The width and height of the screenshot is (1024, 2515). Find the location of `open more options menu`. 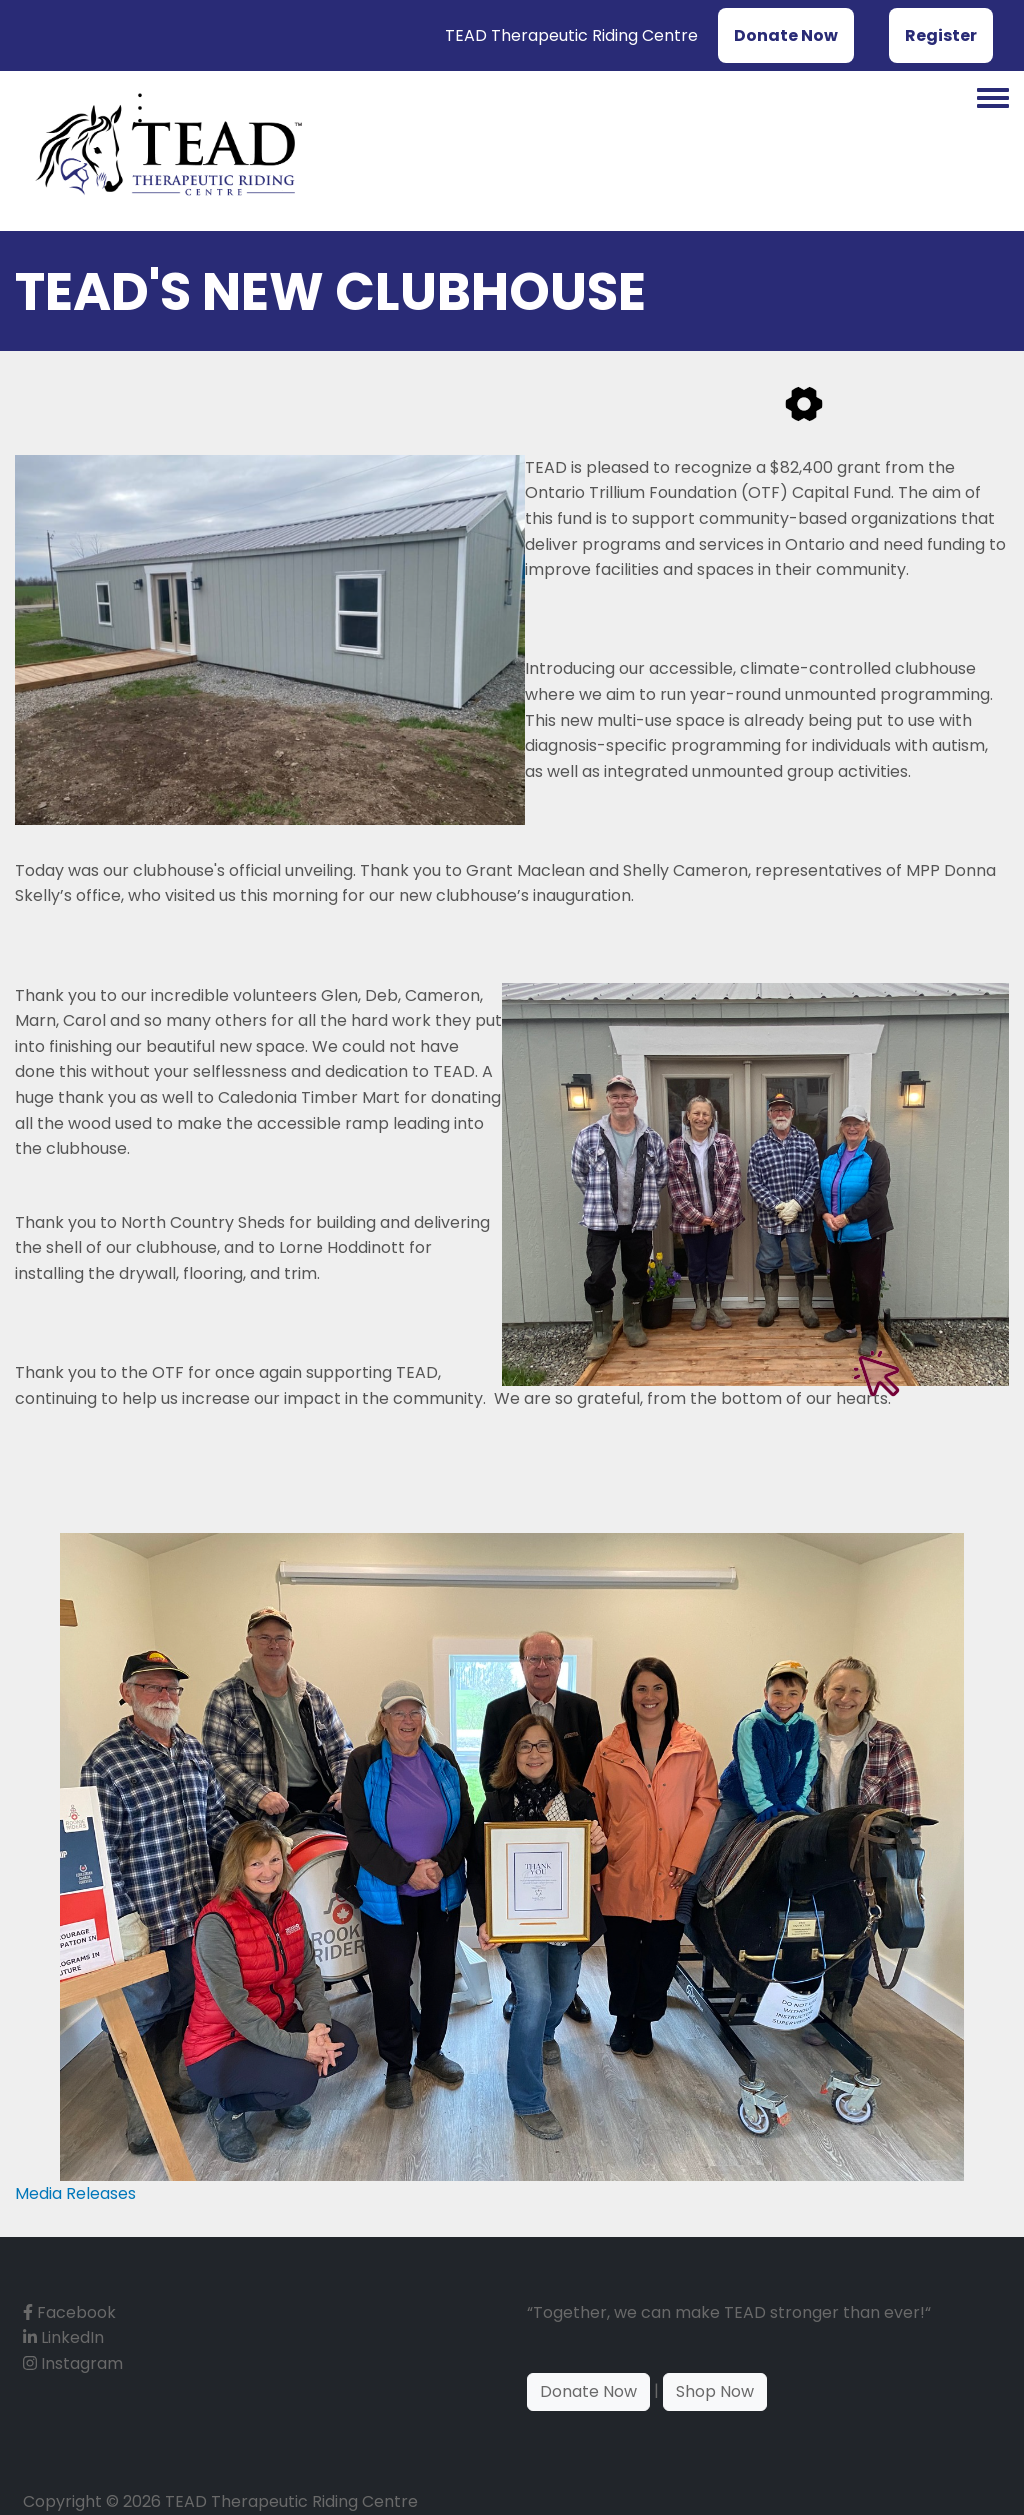

open more options menu is located at coordinates (140, 108).